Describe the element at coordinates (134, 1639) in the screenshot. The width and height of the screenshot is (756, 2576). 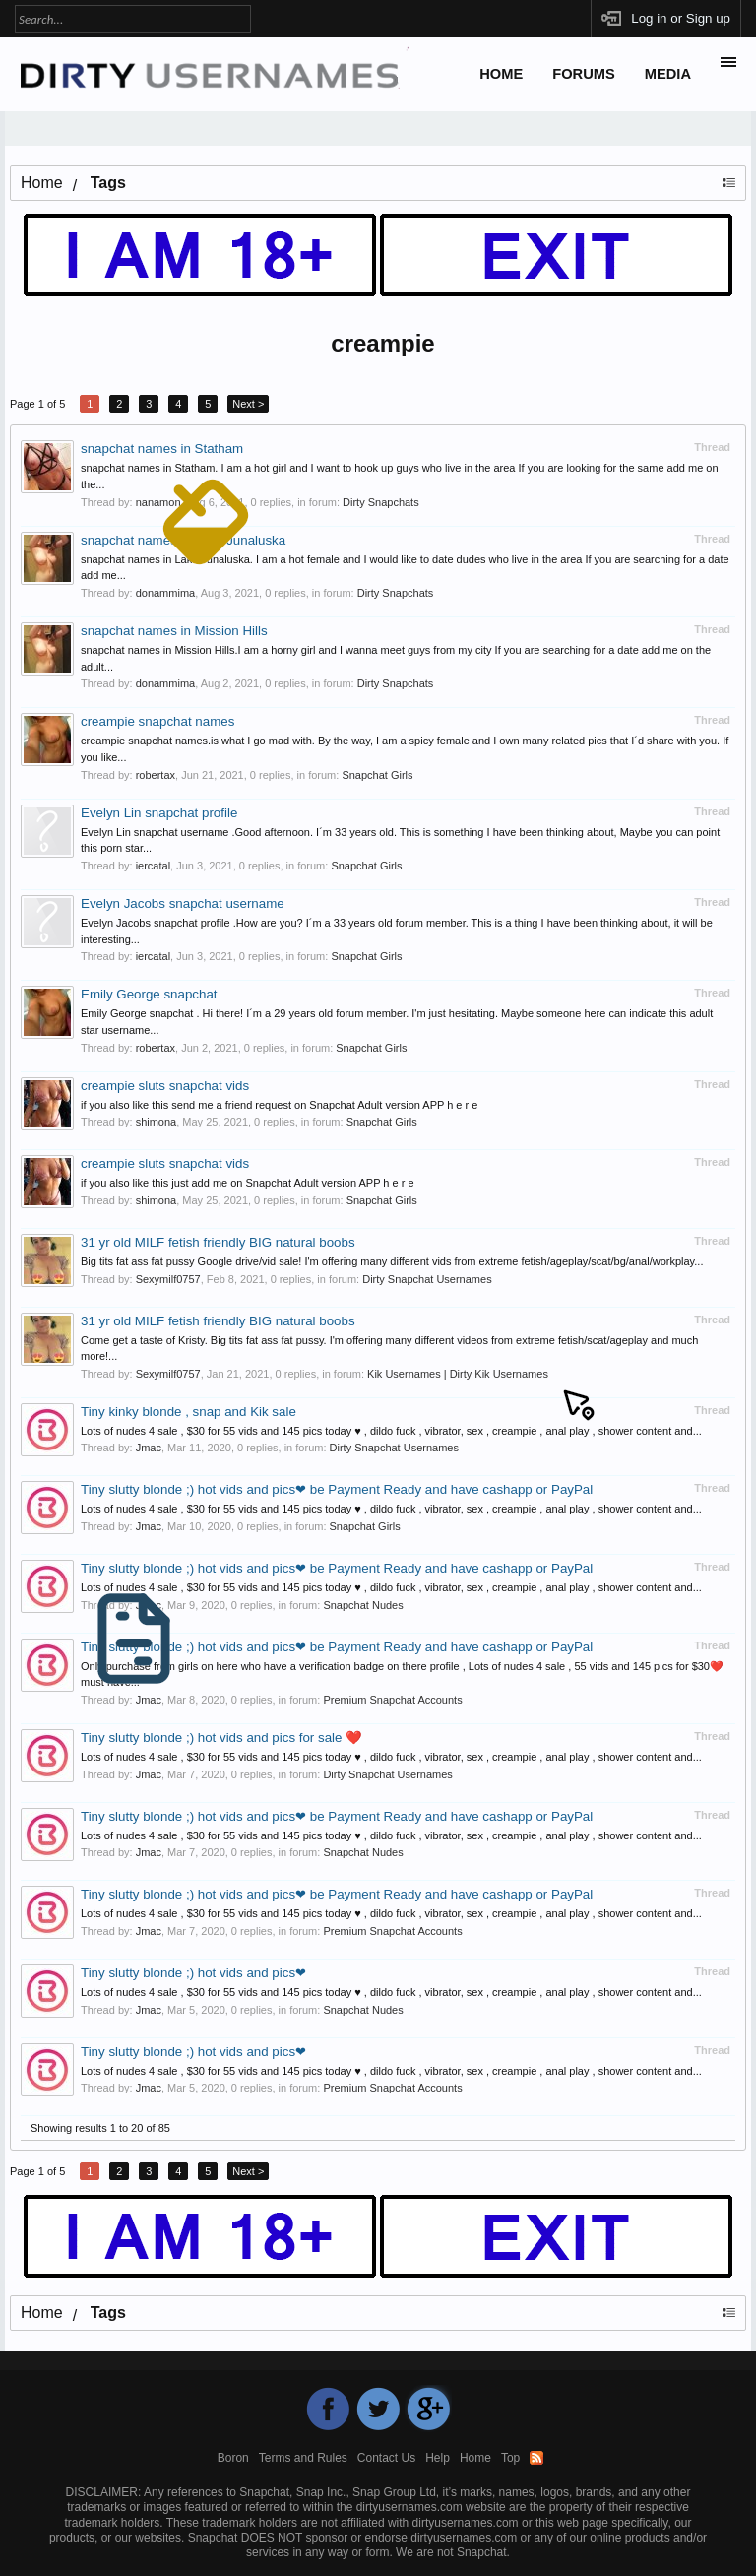
I see `view invoice or billing document` at that location.